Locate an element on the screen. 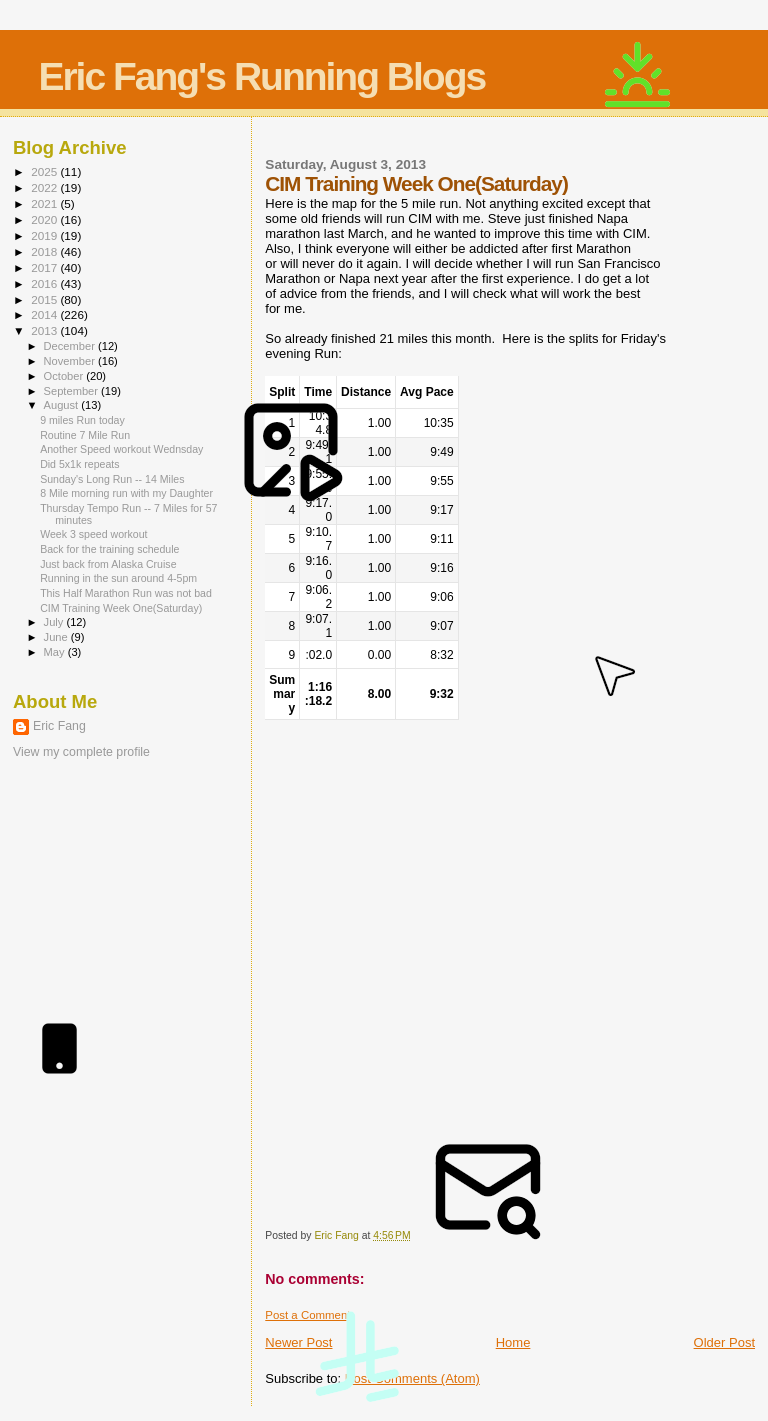 This screenshot has height=1421, width=768. indicates mobile device or smartphone is located at coordinates (59, 1048).